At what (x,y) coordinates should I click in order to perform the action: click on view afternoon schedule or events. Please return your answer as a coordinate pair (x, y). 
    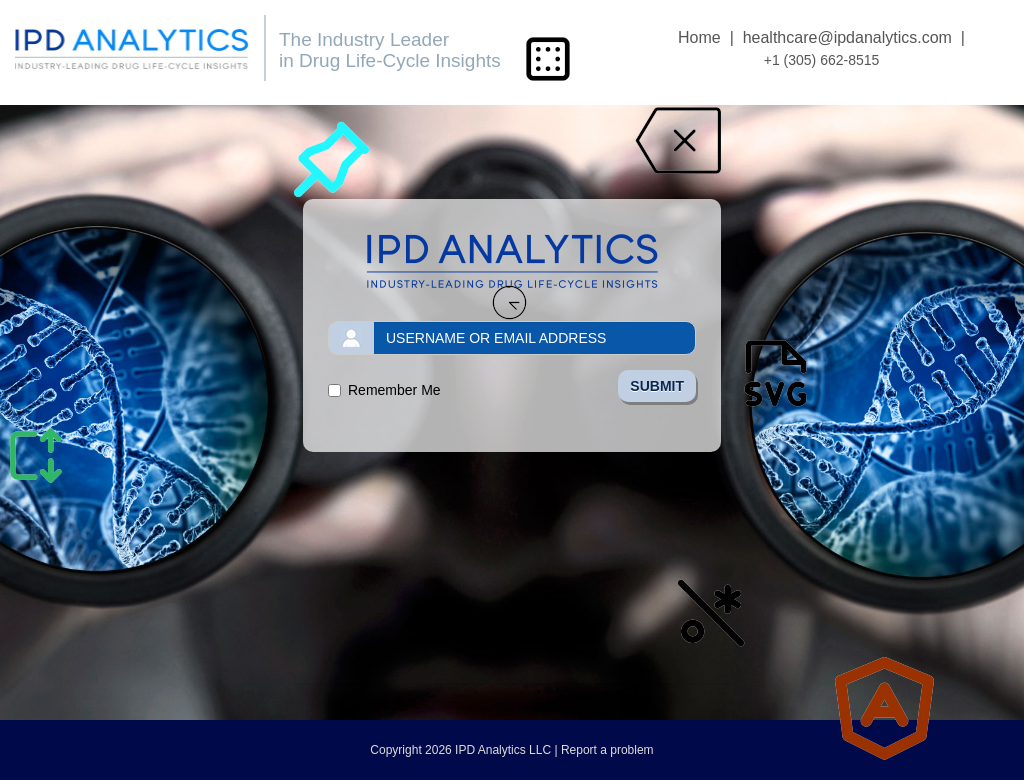
    Looking at the image, I should click on (509, 302).